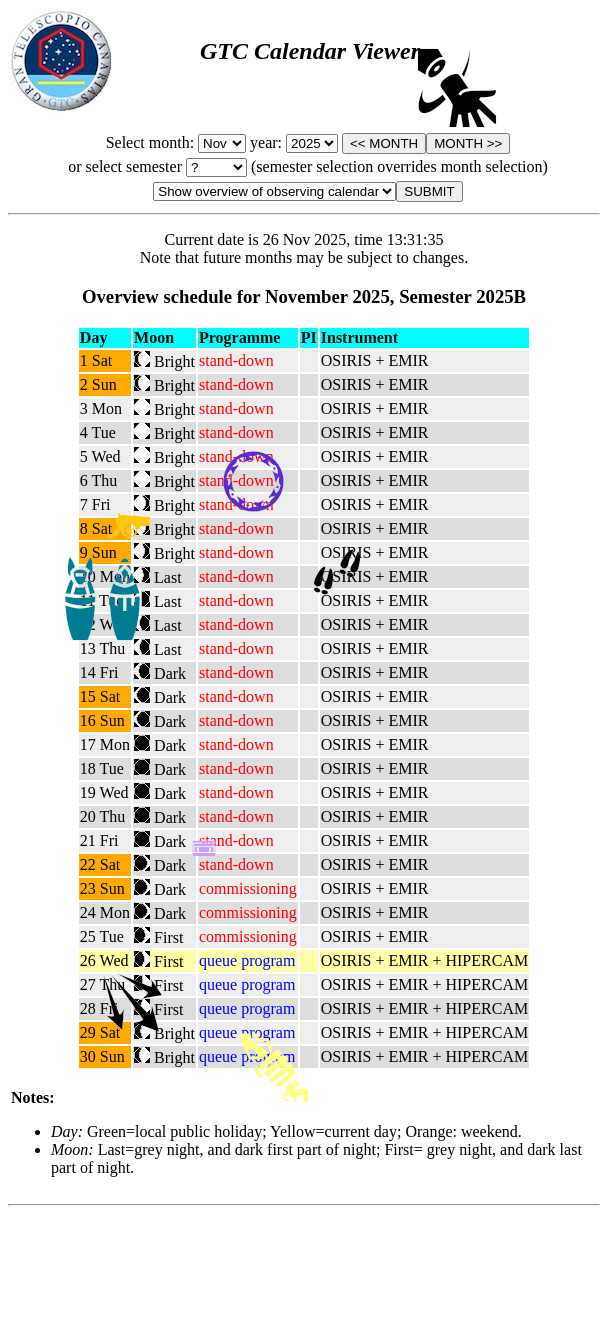 This screenshot has height=1324, width=608. Describe the element at coordinates (253, 481) in the screenshot. I see `select chakram as your weapon` at that location.